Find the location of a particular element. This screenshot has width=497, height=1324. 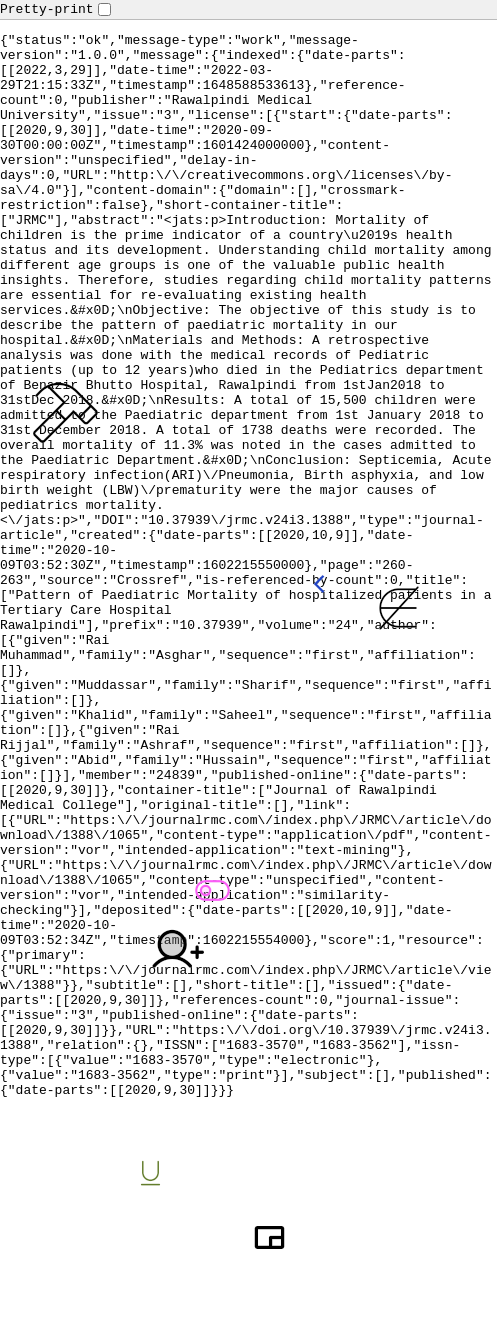

toggle switch in off position is located at coordinates (212, 890).